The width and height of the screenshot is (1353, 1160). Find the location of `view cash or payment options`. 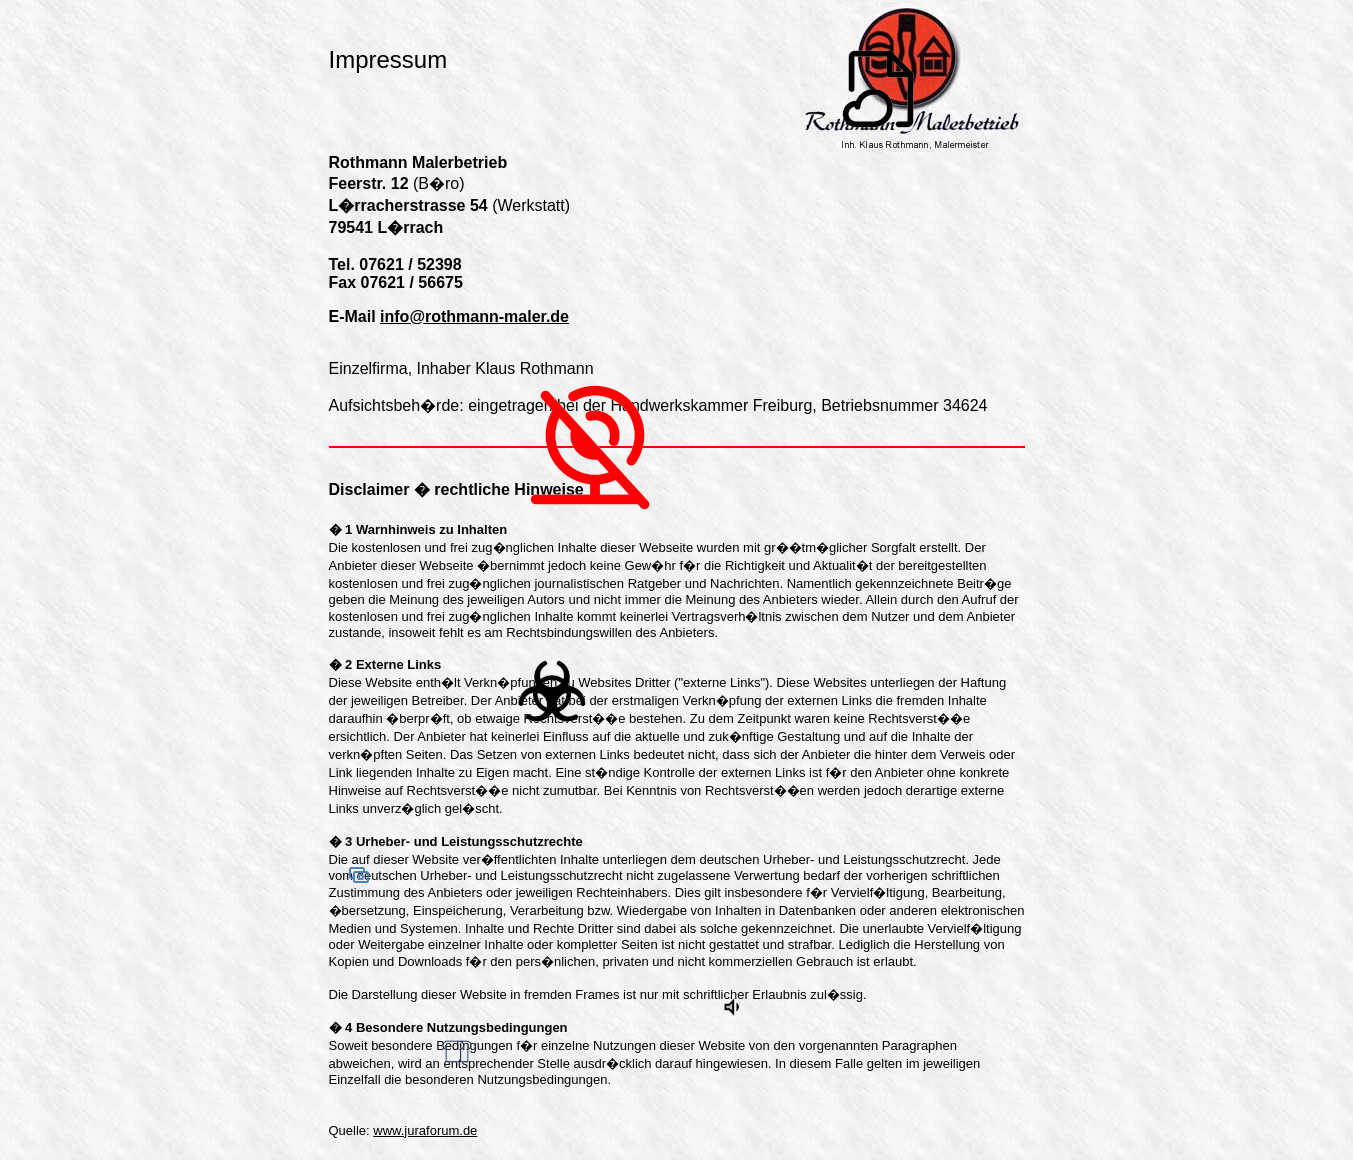

view cash or payment options is located at coordinates (359, 875).